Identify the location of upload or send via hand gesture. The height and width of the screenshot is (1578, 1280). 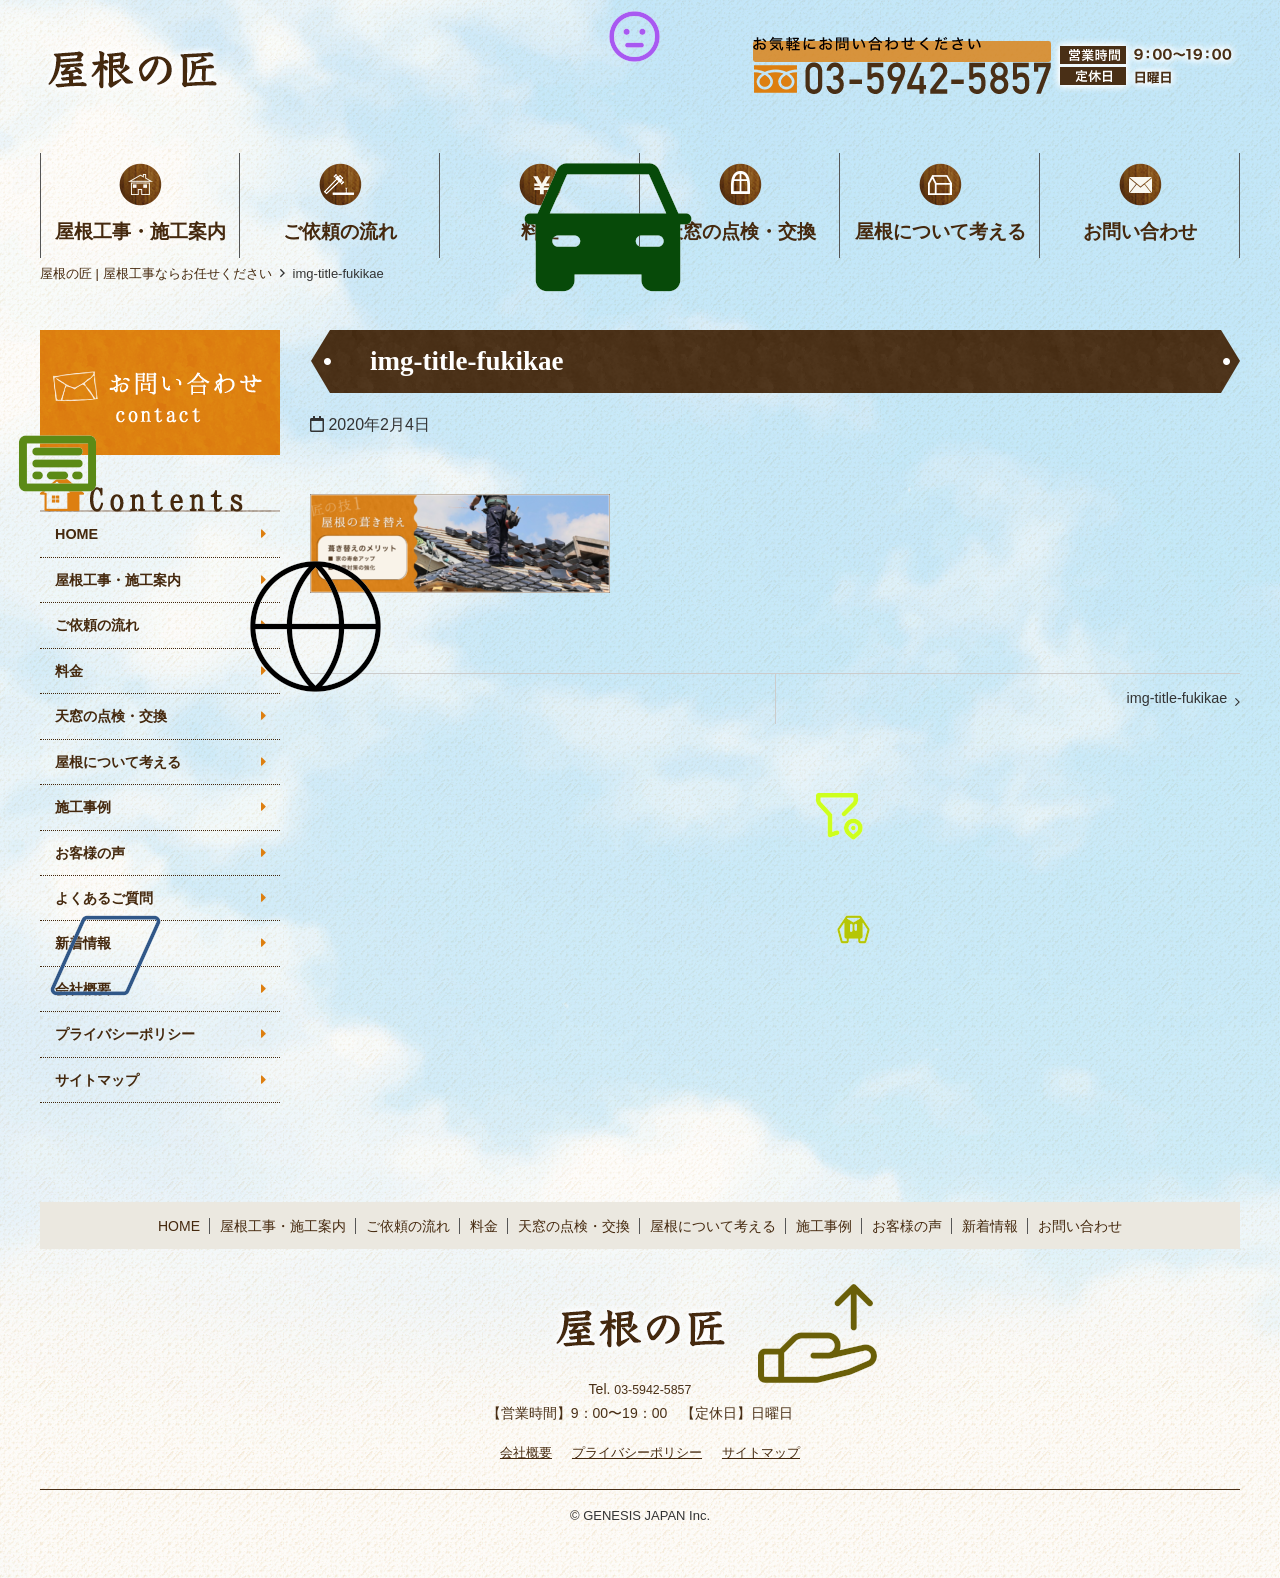
(821, 1339).